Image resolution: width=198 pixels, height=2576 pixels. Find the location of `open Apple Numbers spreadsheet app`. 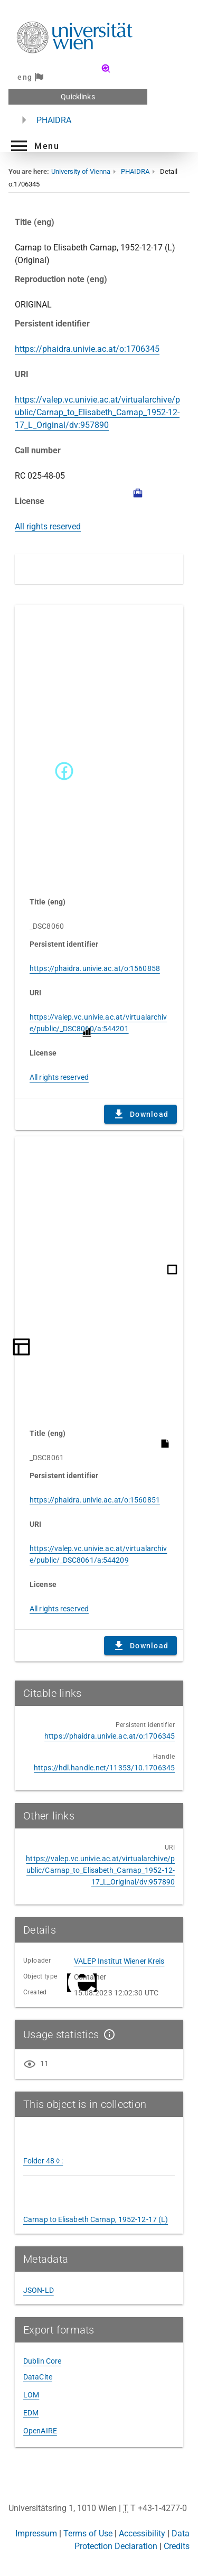

open Apple Numbers spreadsheet app is located at coordinates (87, 1032).